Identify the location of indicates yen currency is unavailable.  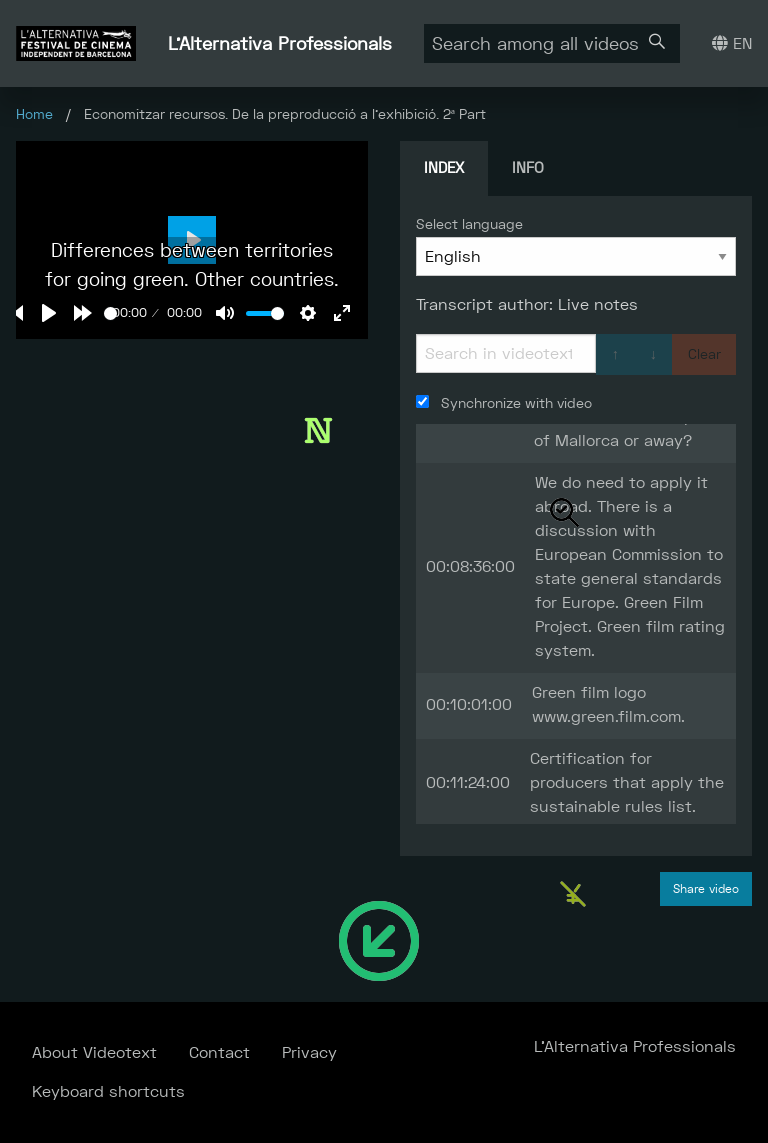
(573, 894).